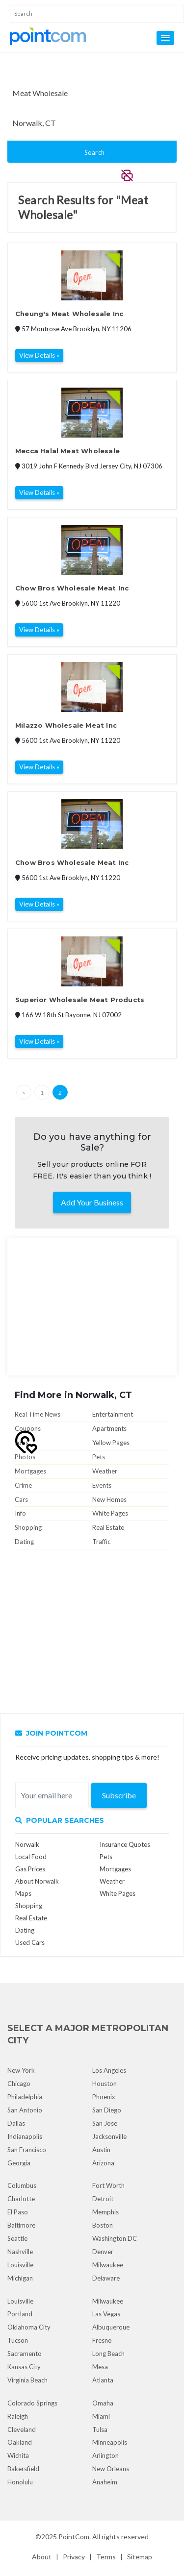 Image resolution: width=184 pixels, height=2576 pixels. Describe the element at coordinates (127, 175) in the screenshot. I see `printer unavailable or offline` at that location.